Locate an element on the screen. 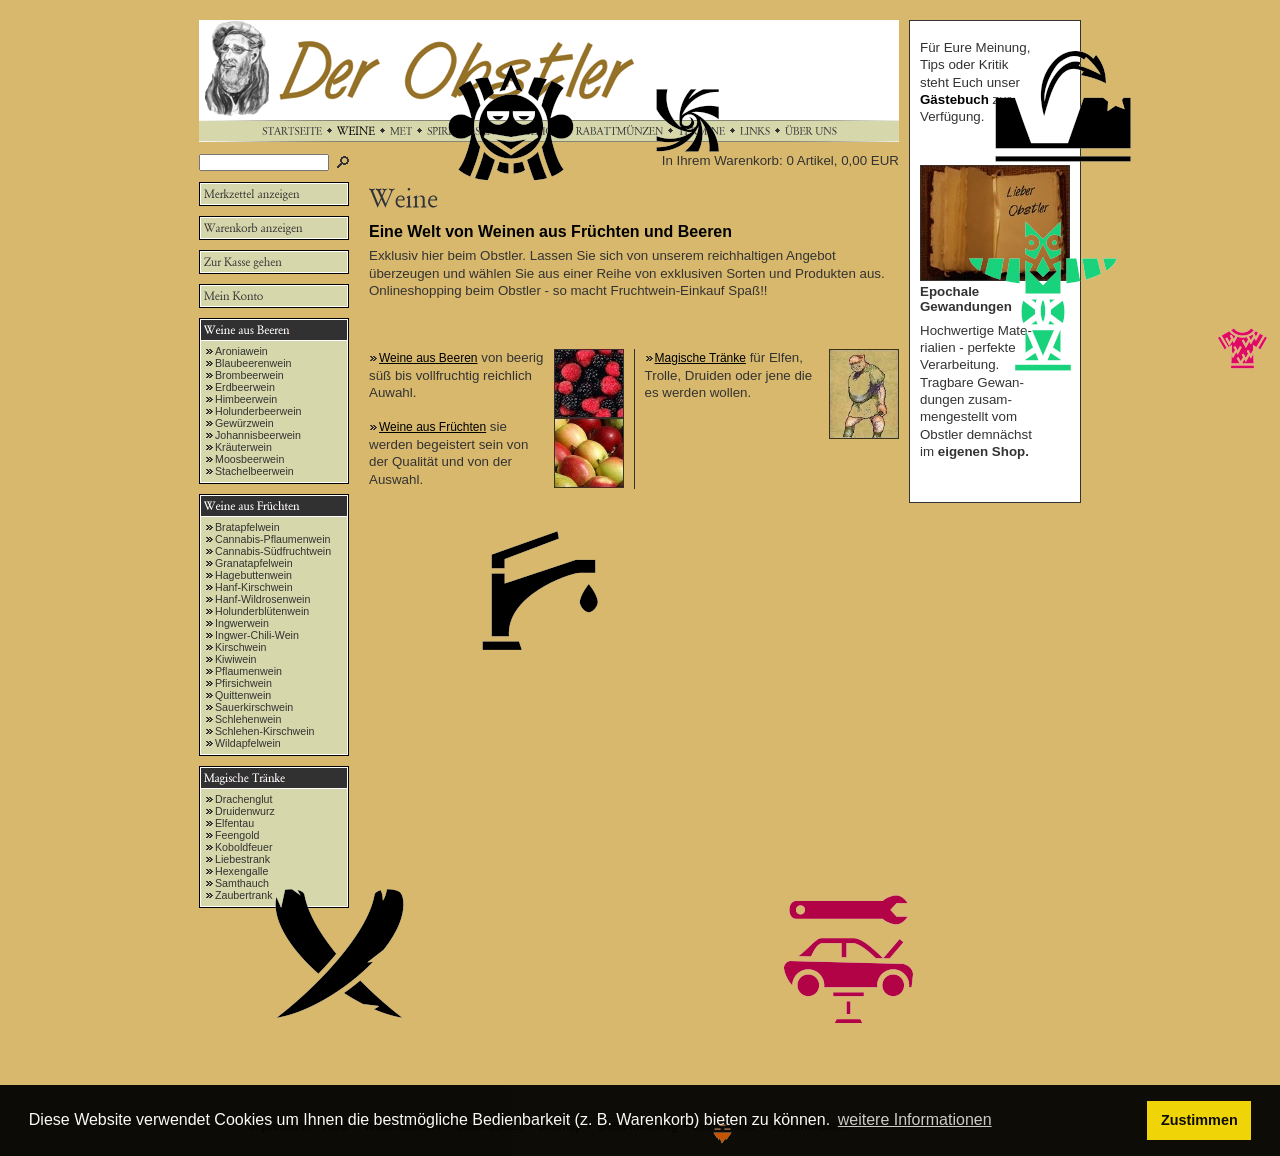 This screenshot has width=1280, height=1156. equip scale mail armor is located at coordinates (1242, 348).